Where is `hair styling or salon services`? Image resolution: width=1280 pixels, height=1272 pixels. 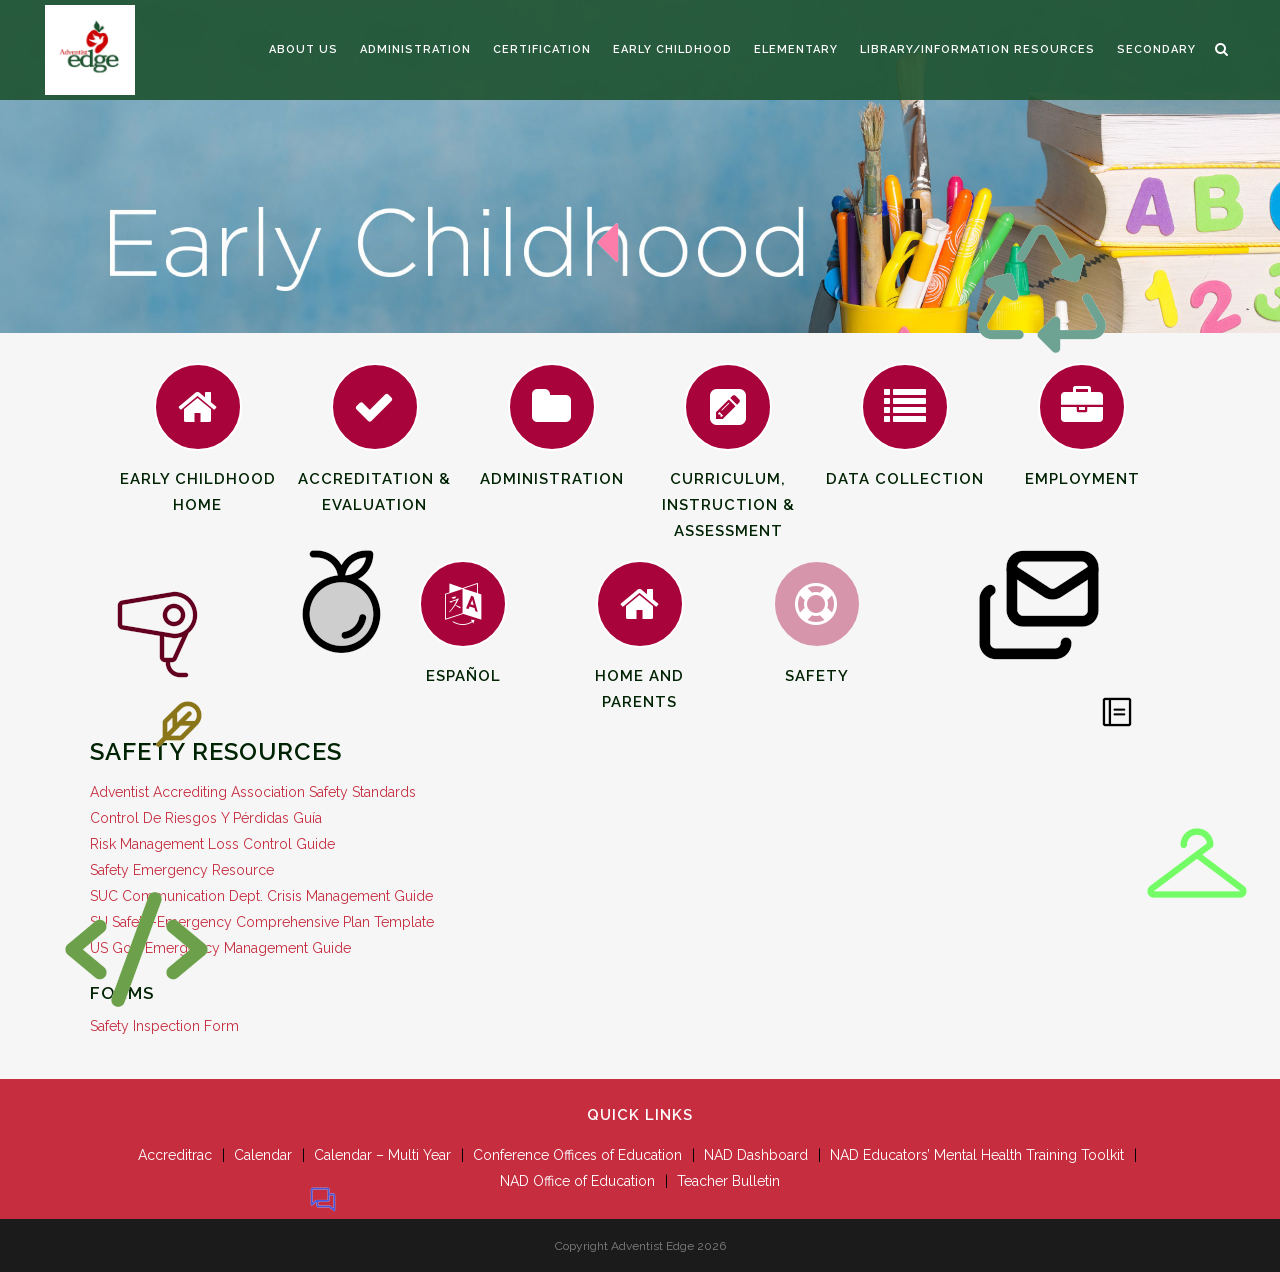 hair styling or salon services is located at coordinates (159, 630).